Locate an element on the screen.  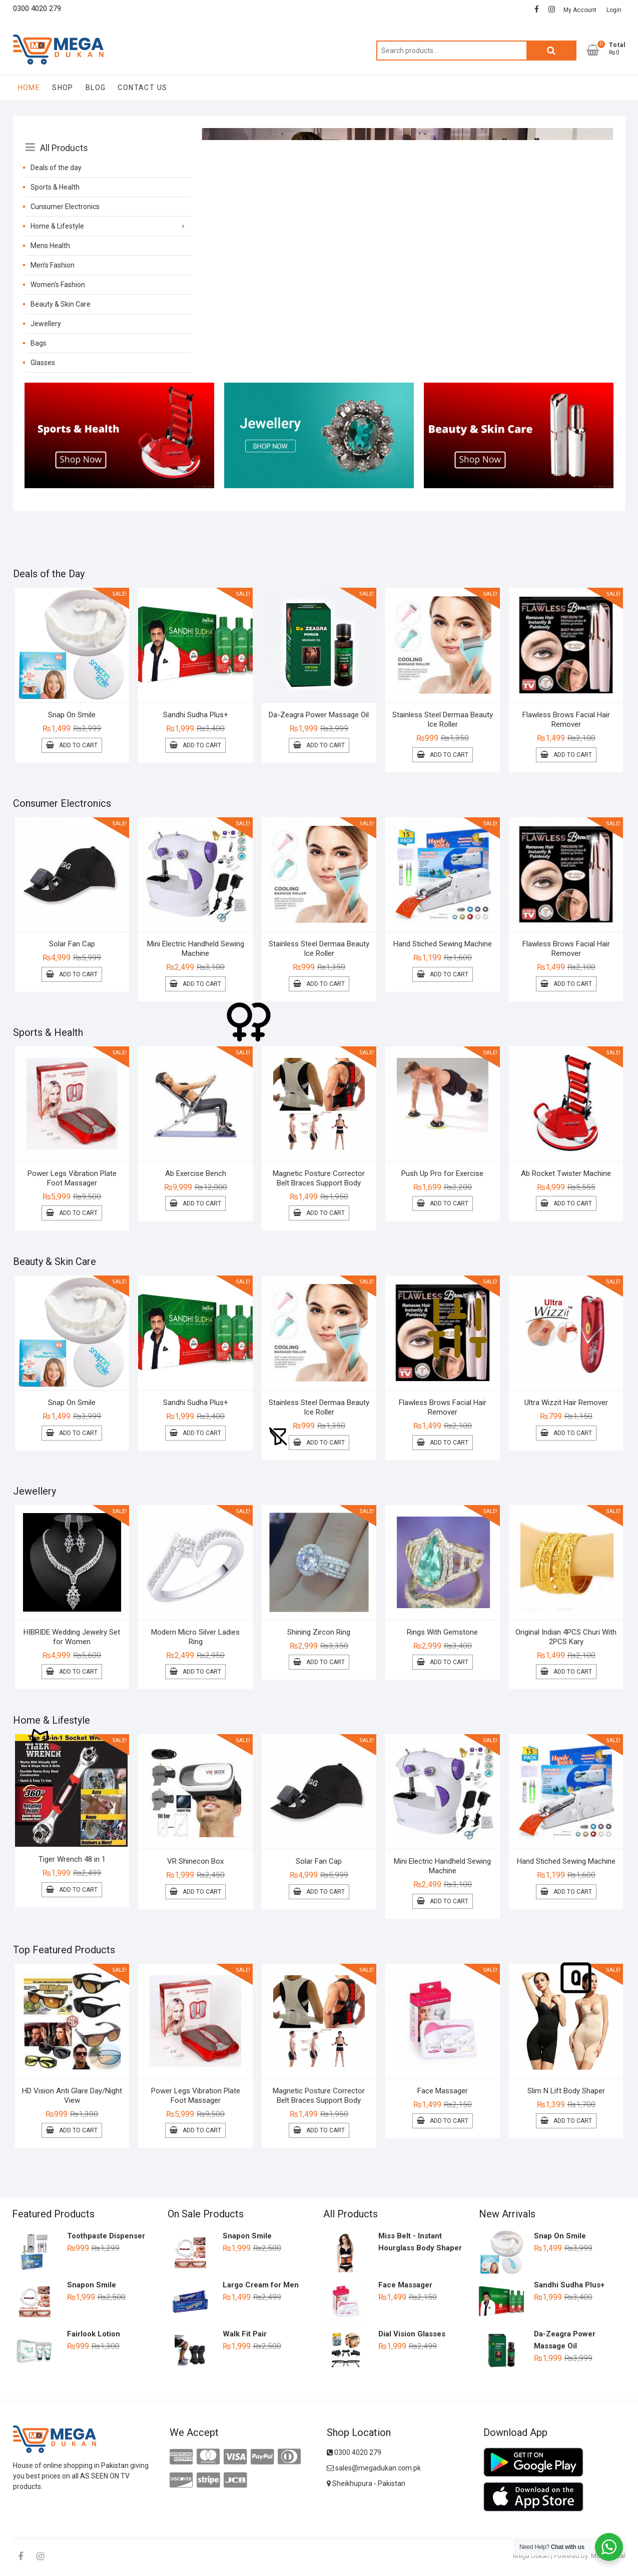
indicates female/female relationship or partnership is located at coordinates (249, 1021).